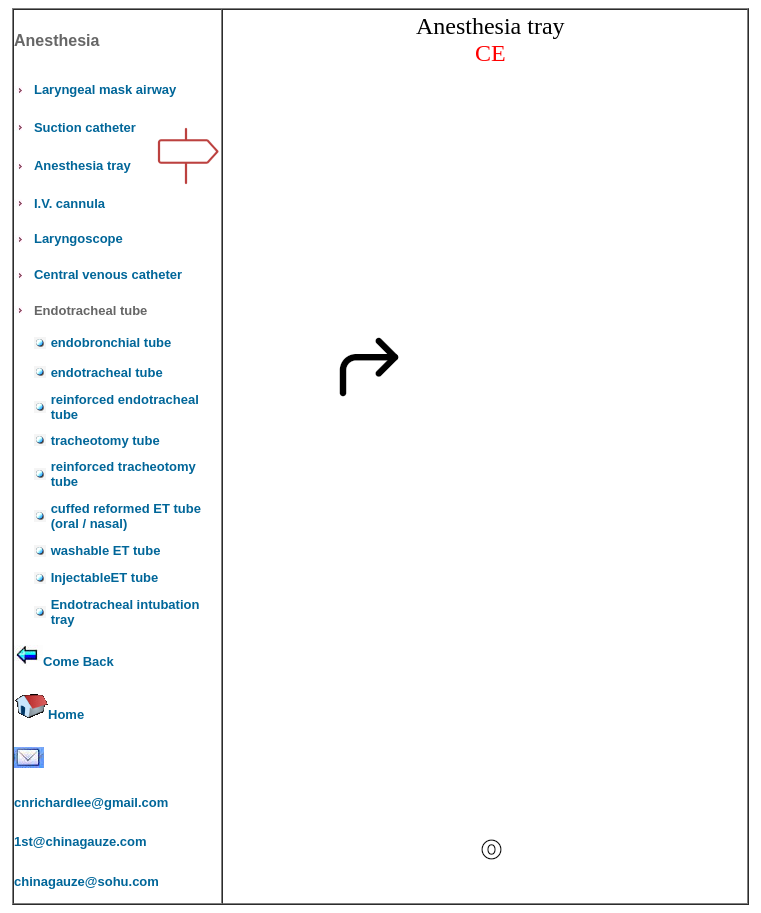 The height and width of the screenshot is (913, 761). What do you see at coordinates (369, 367) in the screenshot?
I see `share or forward content` at bounding box center [369, 367].